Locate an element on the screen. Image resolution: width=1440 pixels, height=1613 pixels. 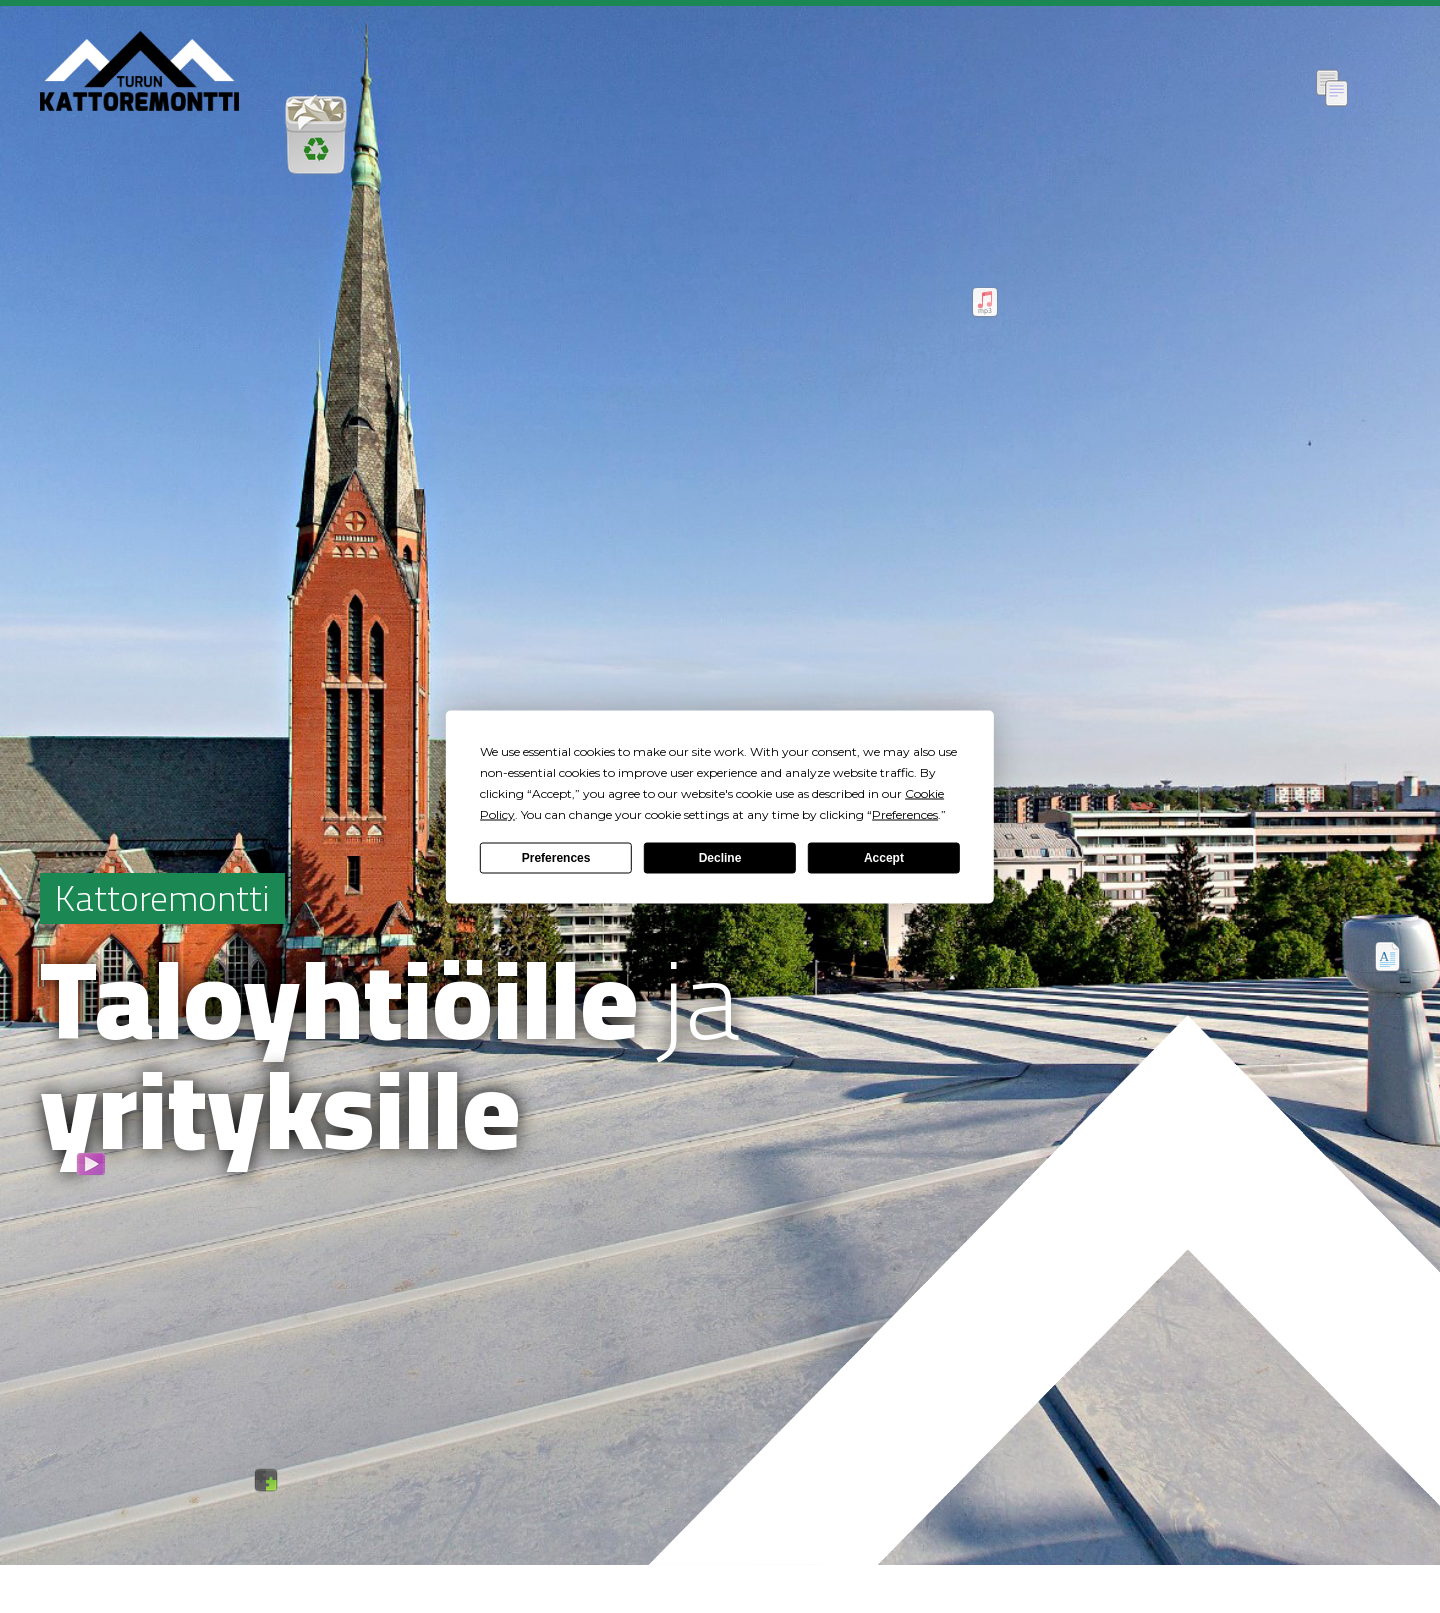
open a word processing document is located at coordinates (1387, 956).